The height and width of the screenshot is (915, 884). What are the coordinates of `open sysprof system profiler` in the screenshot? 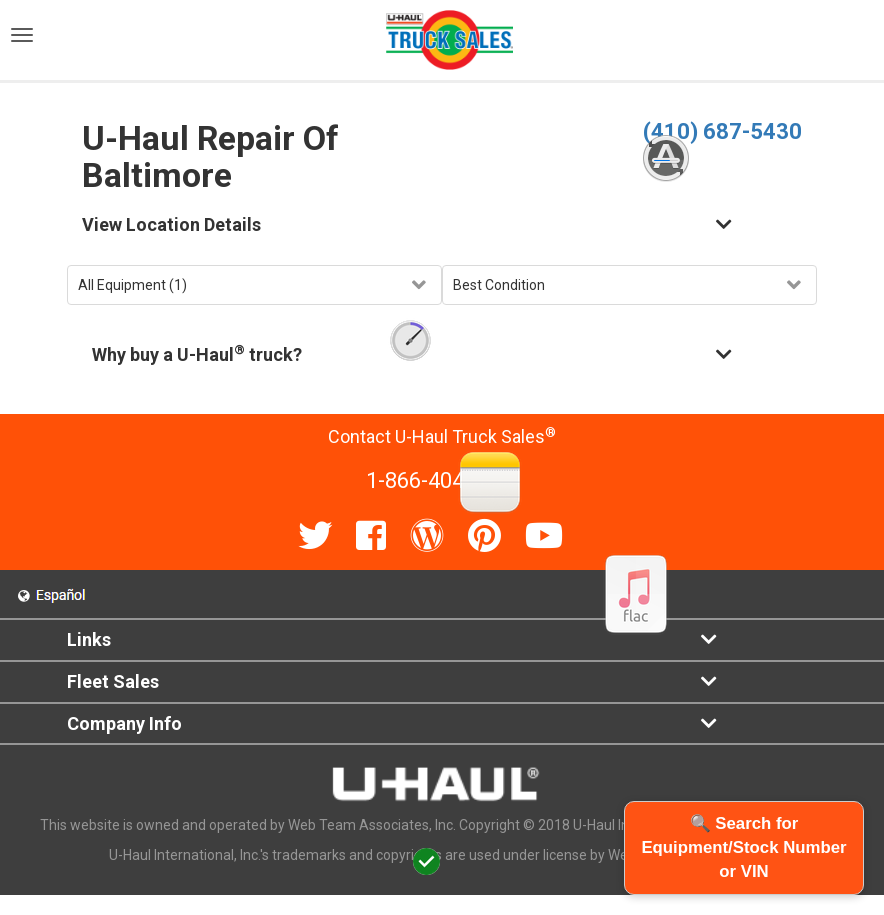 It's located at (410, 340).